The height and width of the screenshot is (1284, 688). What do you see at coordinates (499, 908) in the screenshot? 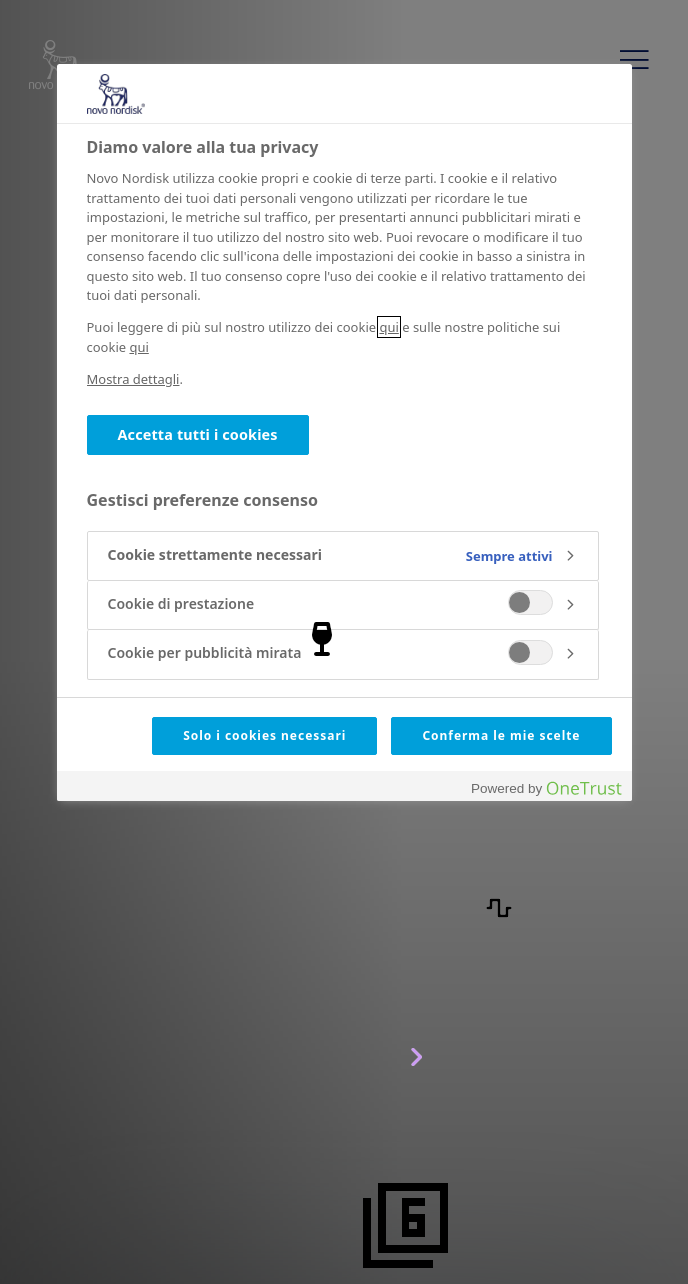
I see `view square wave audio signal` at bounding box center [499, 908].